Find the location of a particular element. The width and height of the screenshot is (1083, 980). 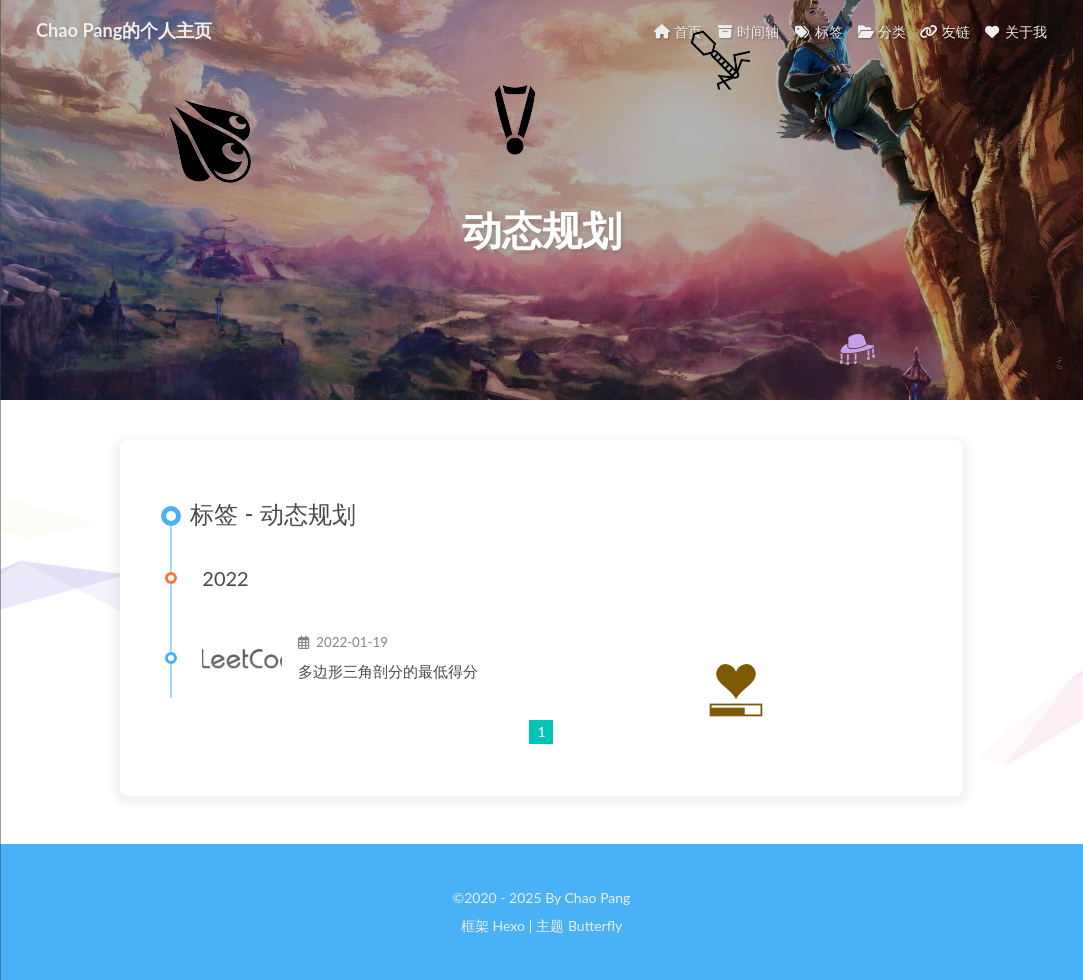

indicates virus or malware detected is located at coordinates (720, 60).